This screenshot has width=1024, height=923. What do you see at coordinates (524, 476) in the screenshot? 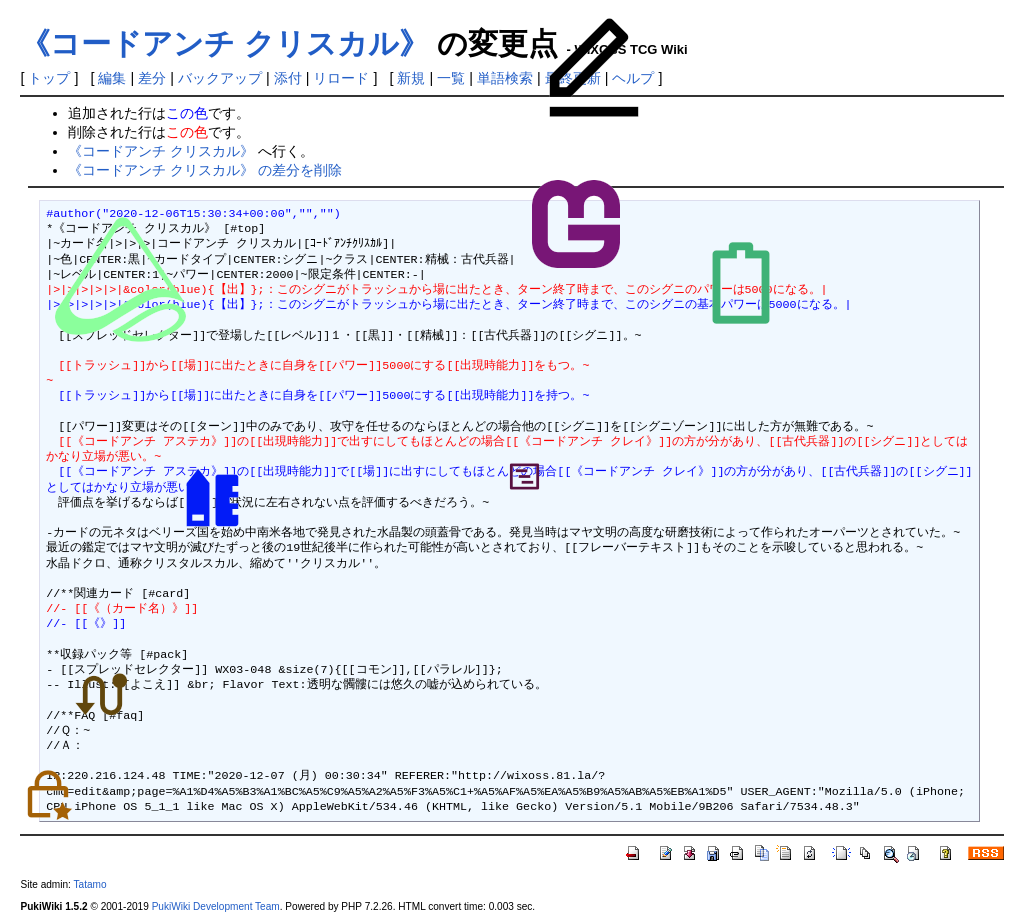
I see `switch to timeline view` at bounding box center [524, 476].